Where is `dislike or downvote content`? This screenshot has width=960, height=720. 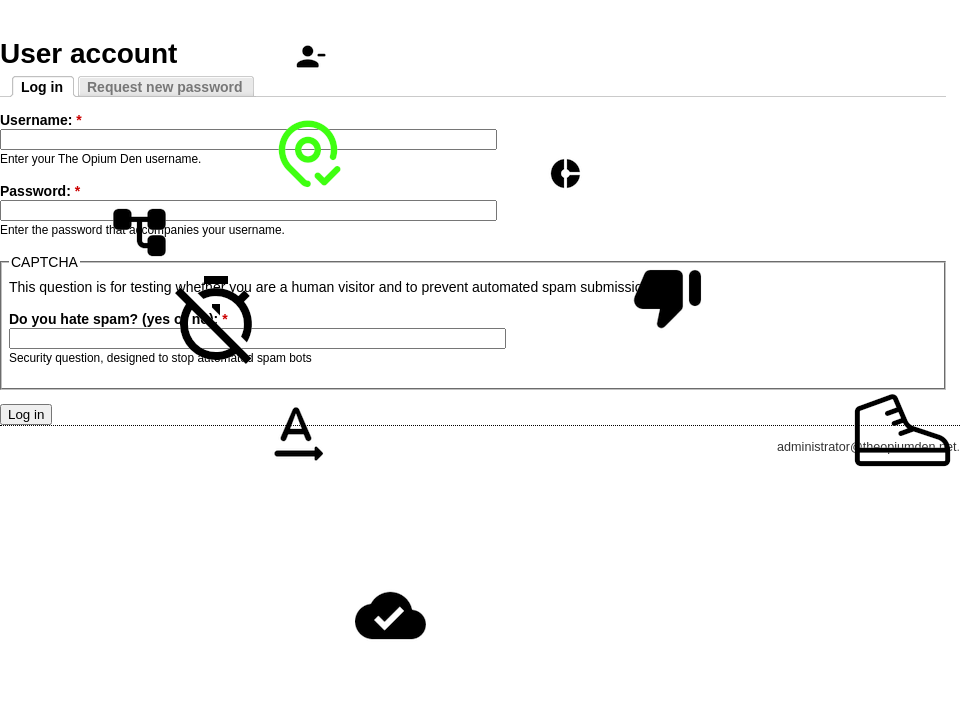 dislike or downvote content is located at coordinates (668, 297).